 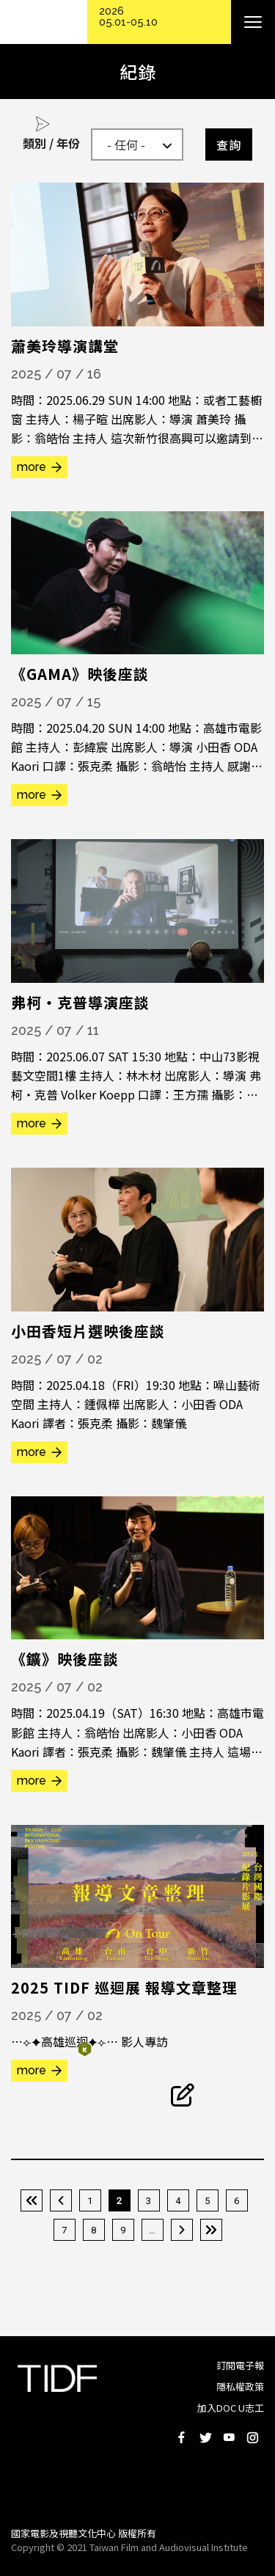 I want to click on indicates a restricted or rated content category, so click(x=84, y=2049).